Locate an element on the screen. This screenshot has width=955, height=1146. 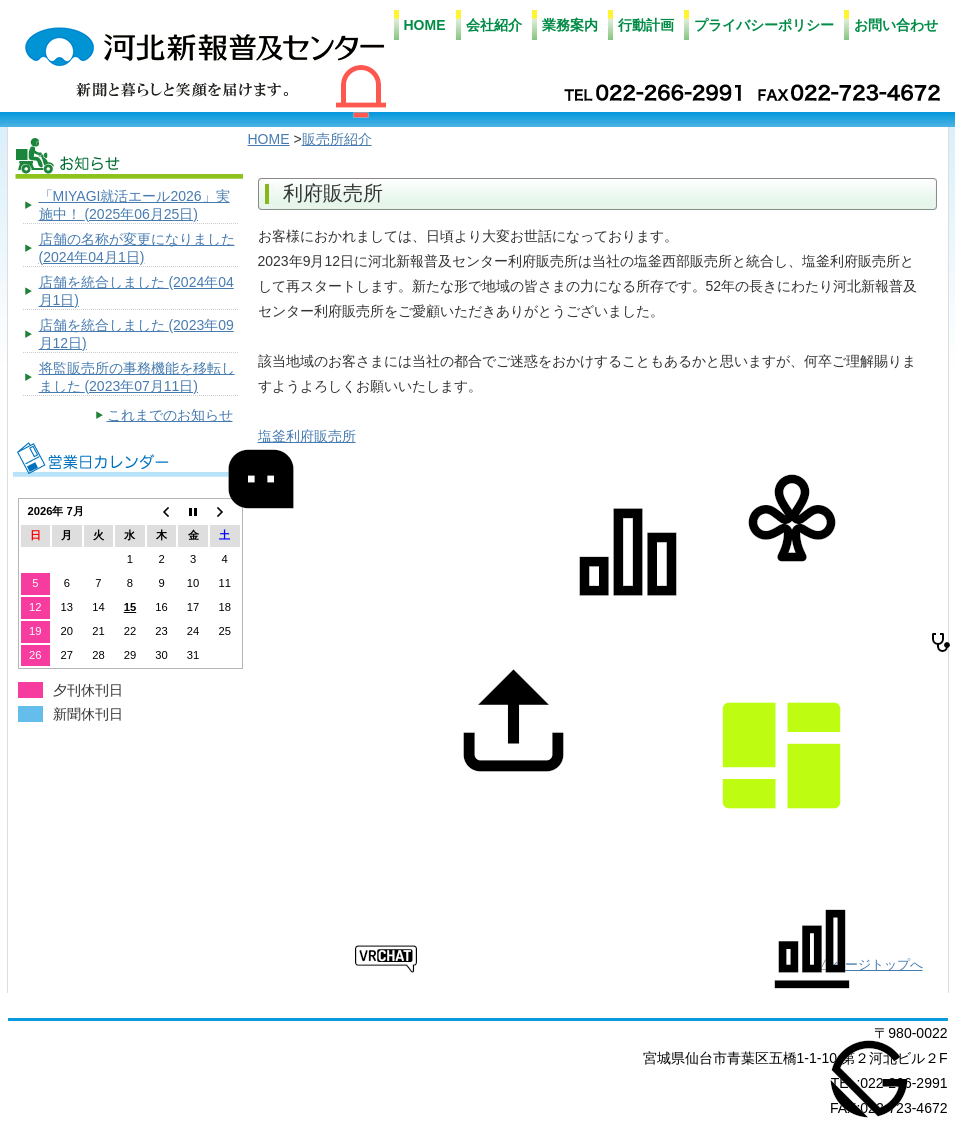
represents the clubs suit in a card or poker game is located at coordinates (792, 518).